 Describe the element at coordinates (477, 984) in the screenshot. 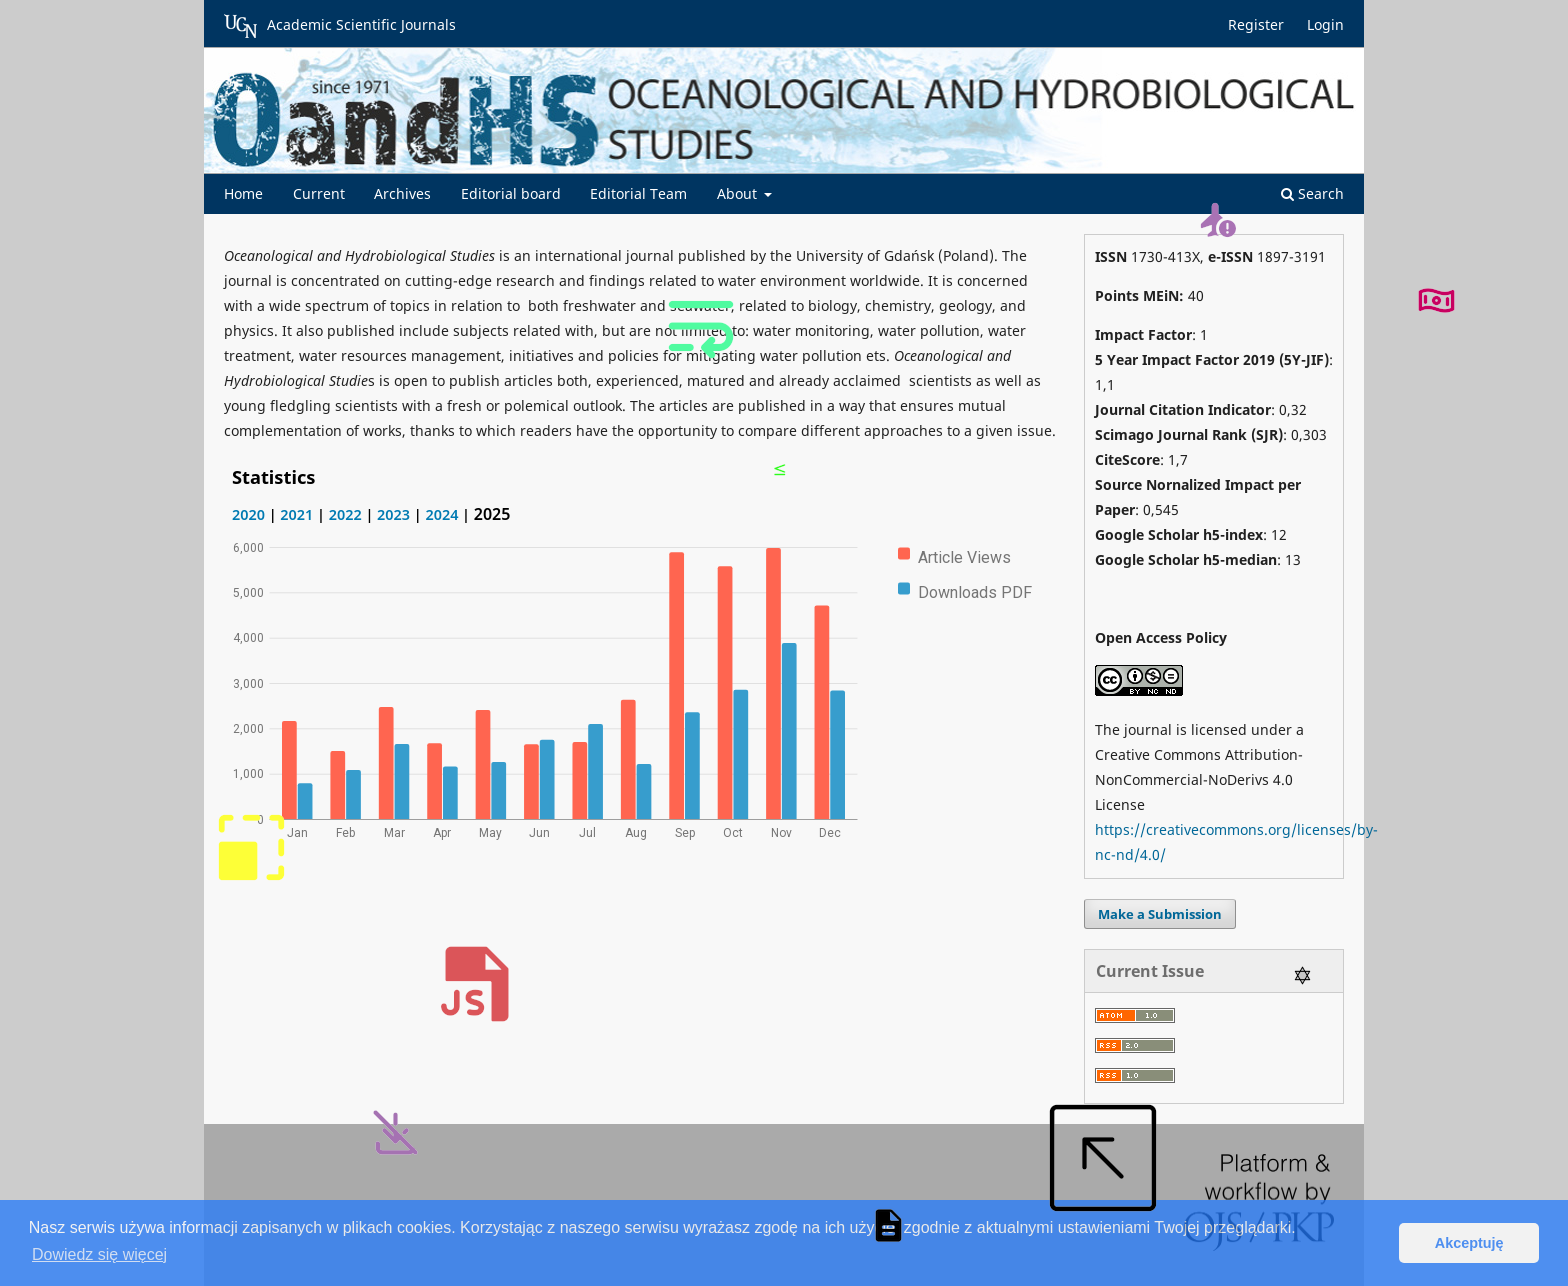

I see `javascript file type indicator` at that location.